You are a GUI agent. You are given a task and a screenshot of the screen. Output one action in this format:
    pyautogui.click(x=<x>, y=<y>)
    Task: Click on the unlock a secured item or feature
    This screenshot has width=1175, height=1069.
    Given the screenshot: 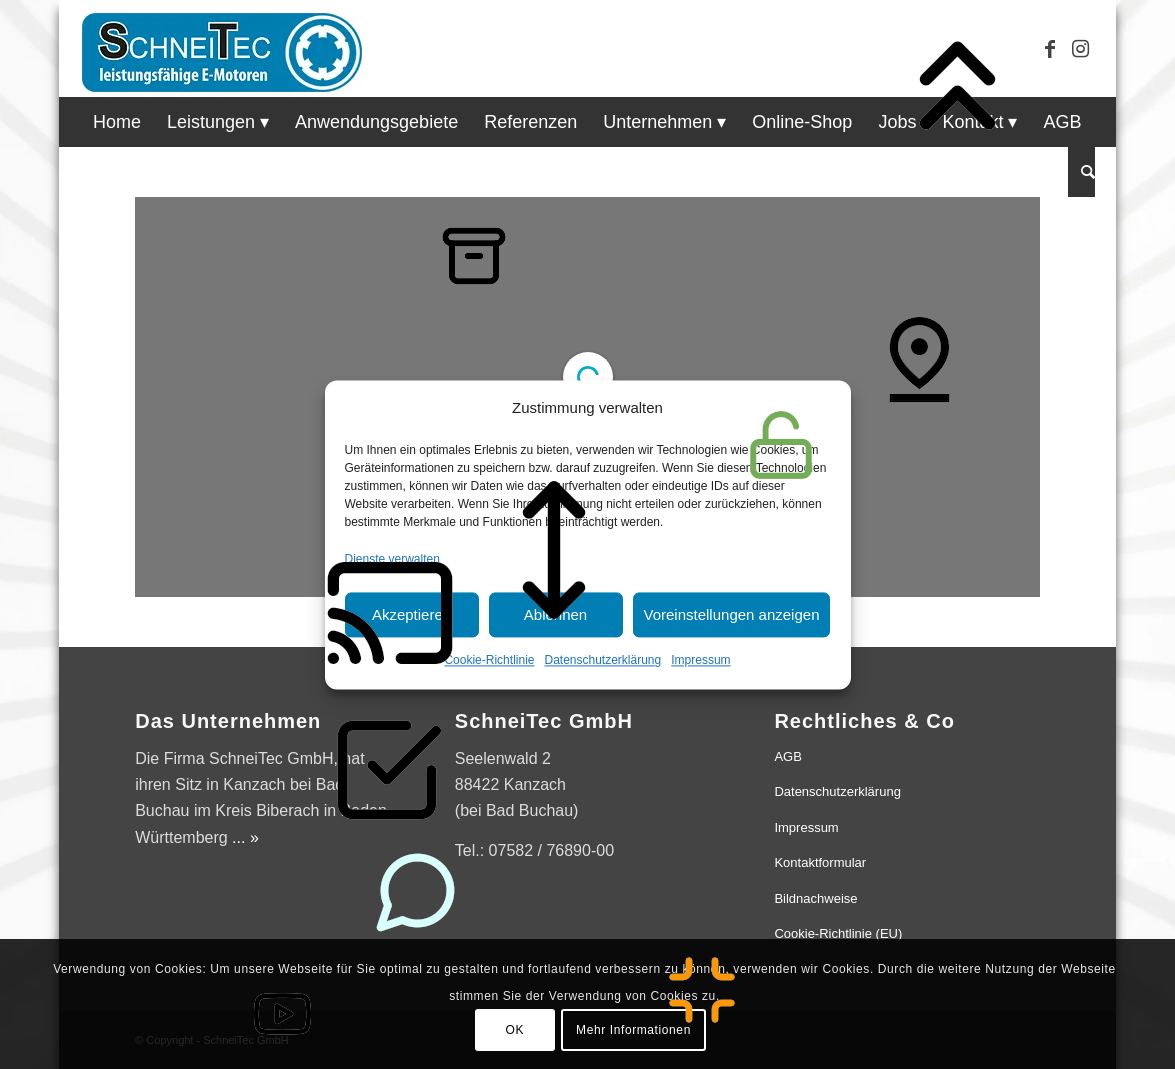 What is the action you would take?
    pyautogui.click(x=781, y=445)
    